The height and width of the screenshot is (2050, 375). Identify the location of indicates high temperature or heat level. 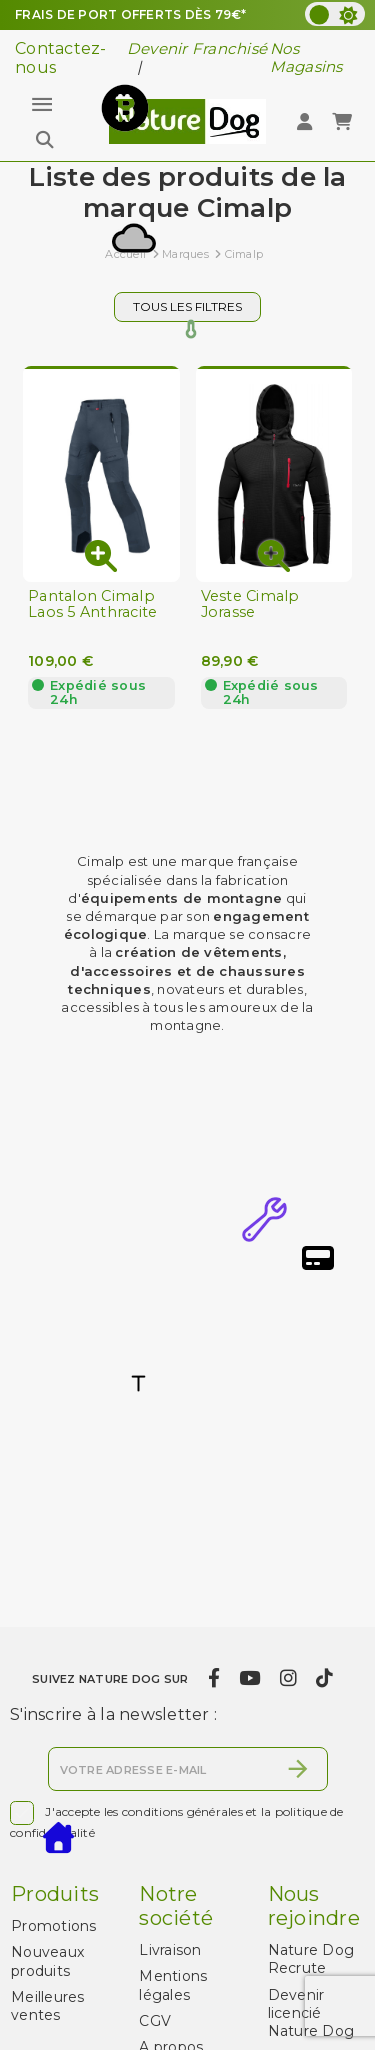
(191, 329).